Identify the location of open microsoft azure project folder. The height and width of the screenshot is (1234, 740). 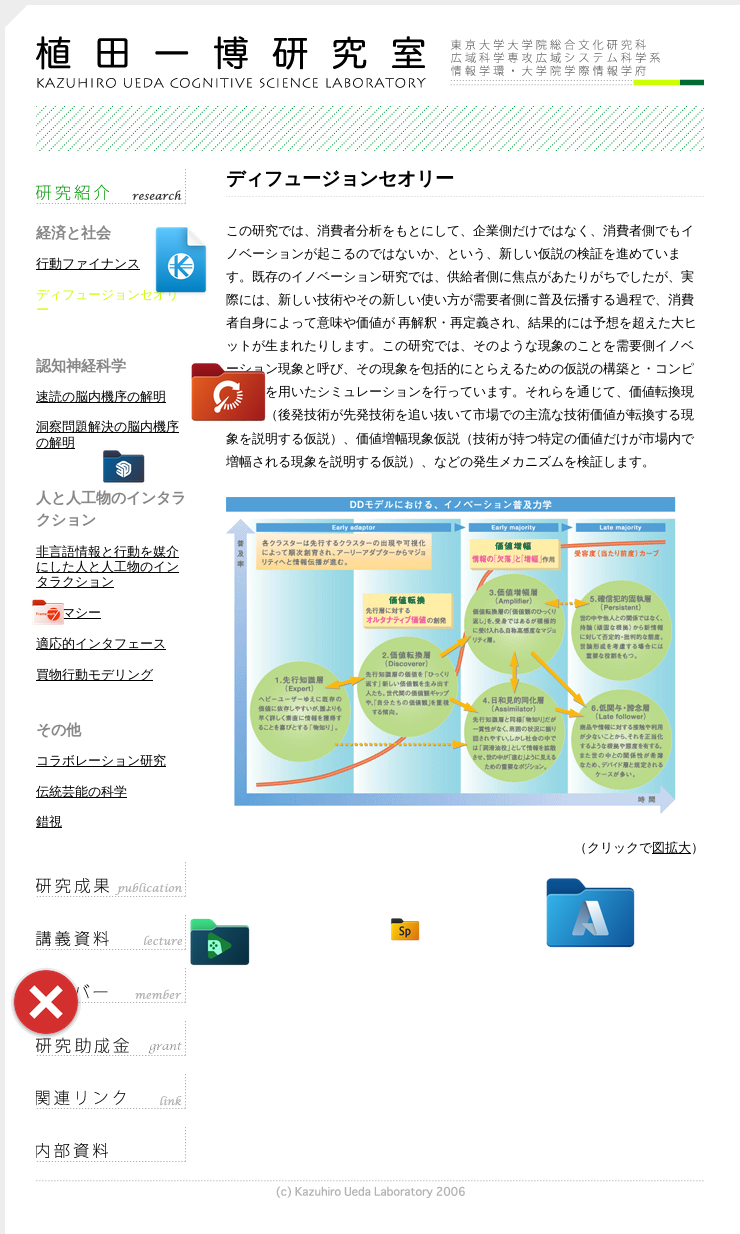
(590, 915).